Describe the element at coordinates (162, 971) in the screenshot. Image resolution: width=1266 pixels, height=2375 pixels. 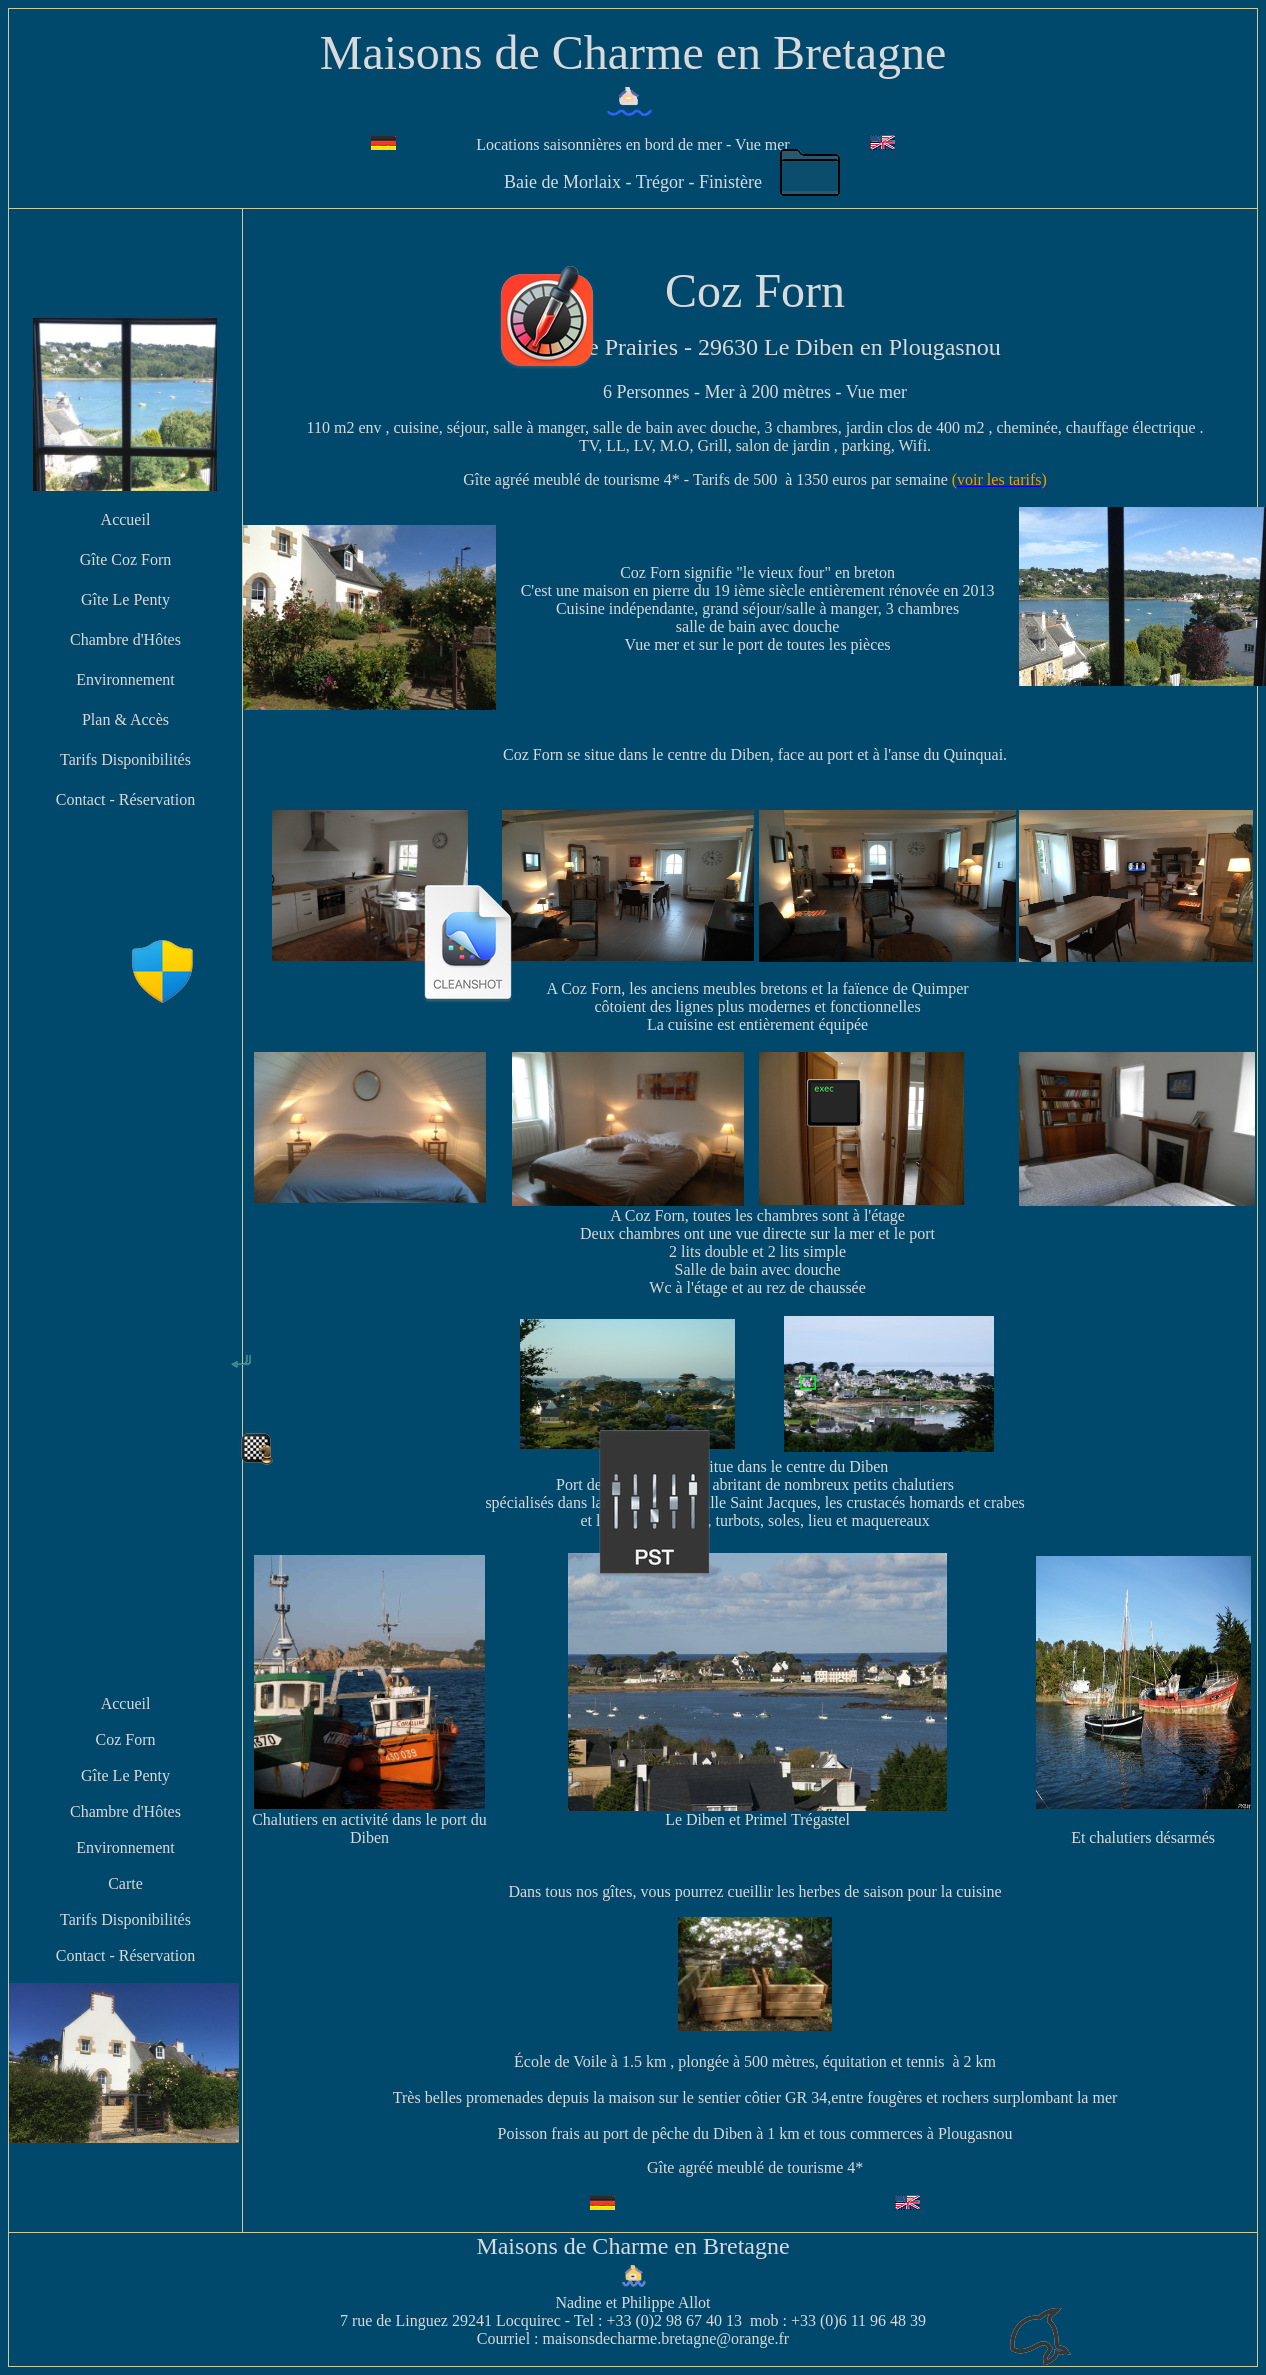
I see `indicates administrator privileges or protected system access` at that location.